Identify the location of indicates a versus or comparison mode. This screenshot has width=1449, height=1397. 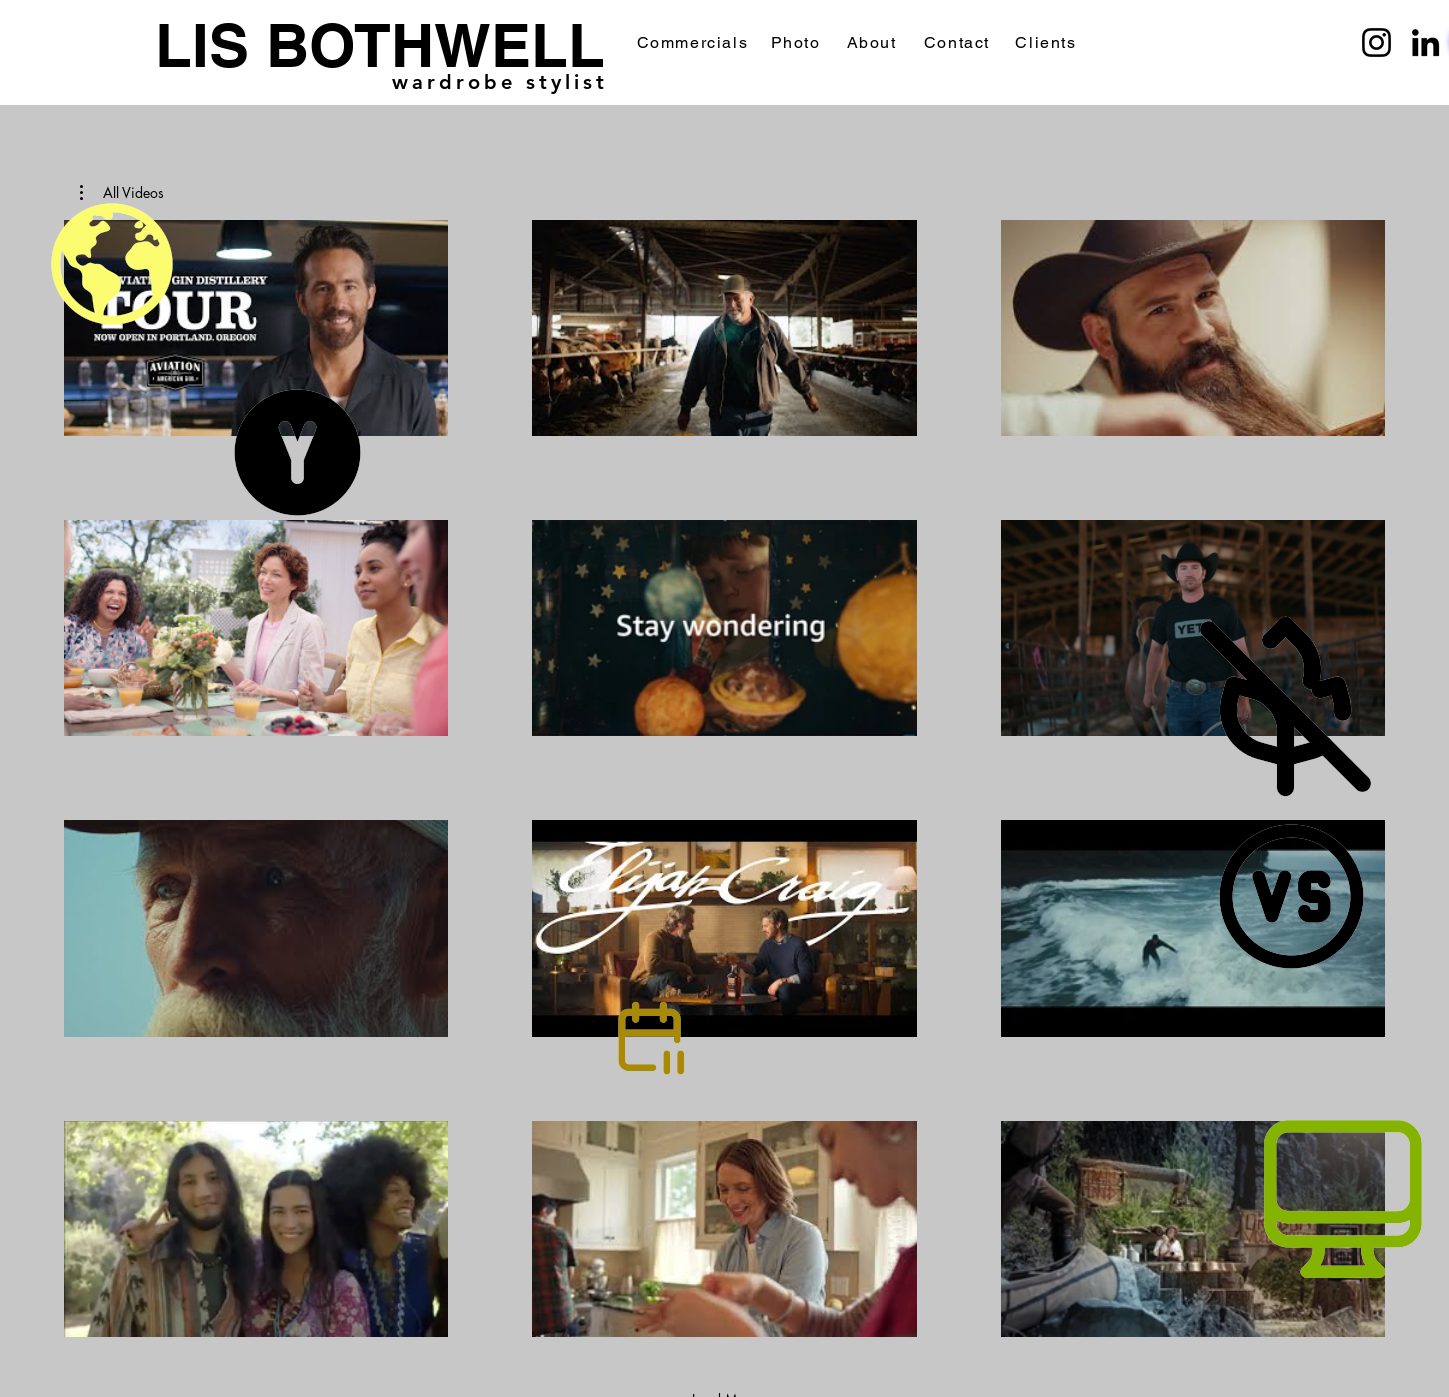
(1291, 896).